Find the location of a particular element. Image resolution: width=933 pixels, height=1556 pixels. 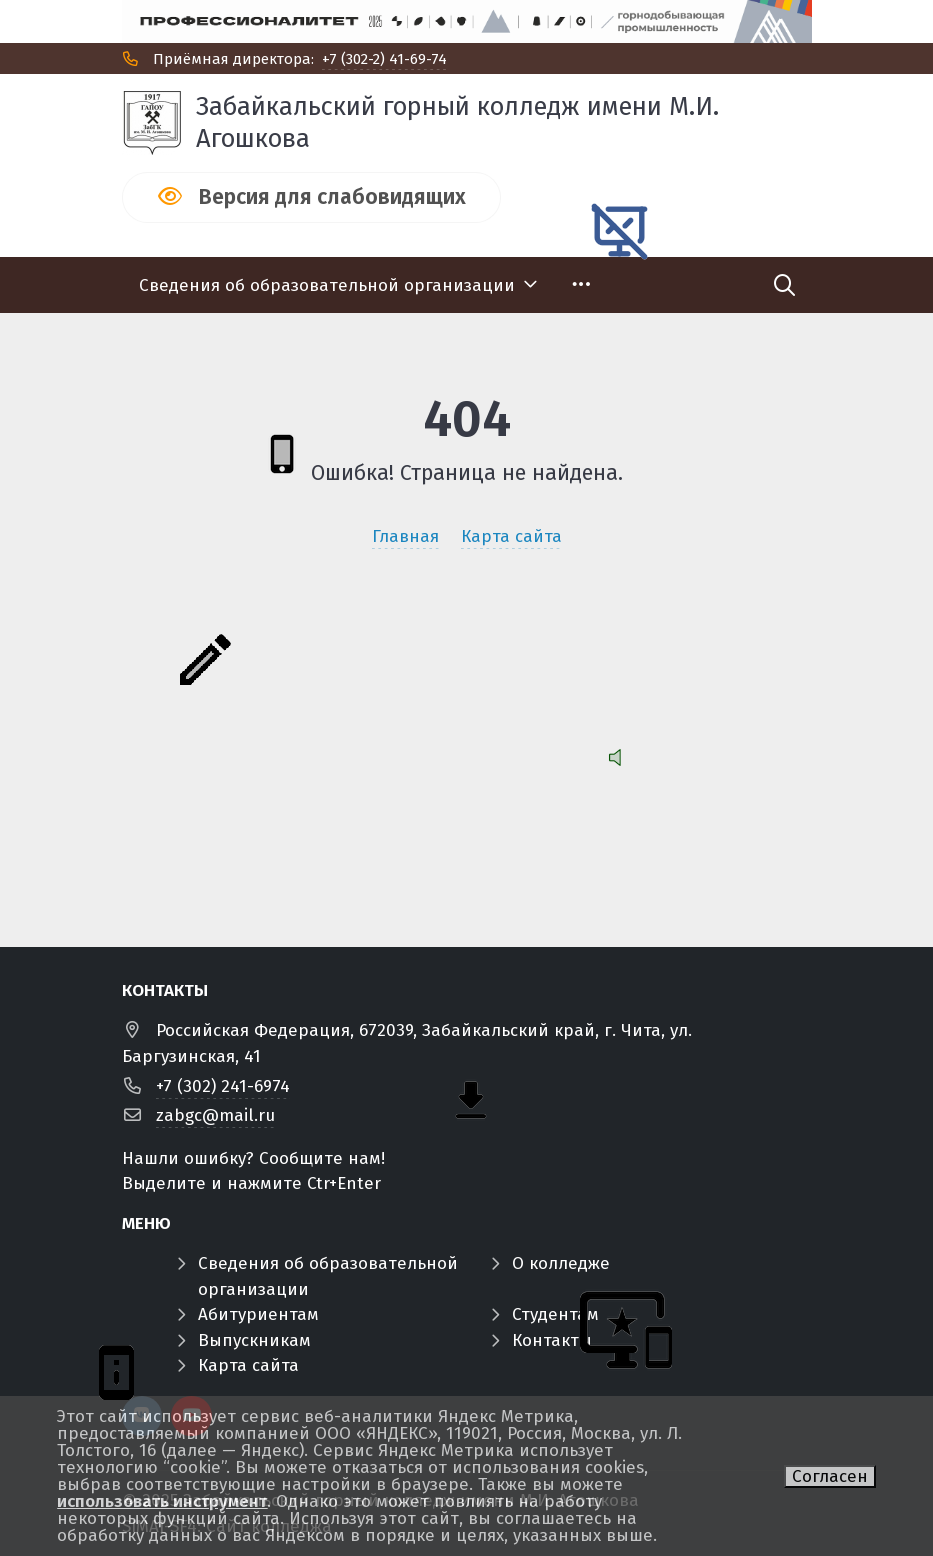

edit or compose new content is located at coordinates (205, 659).